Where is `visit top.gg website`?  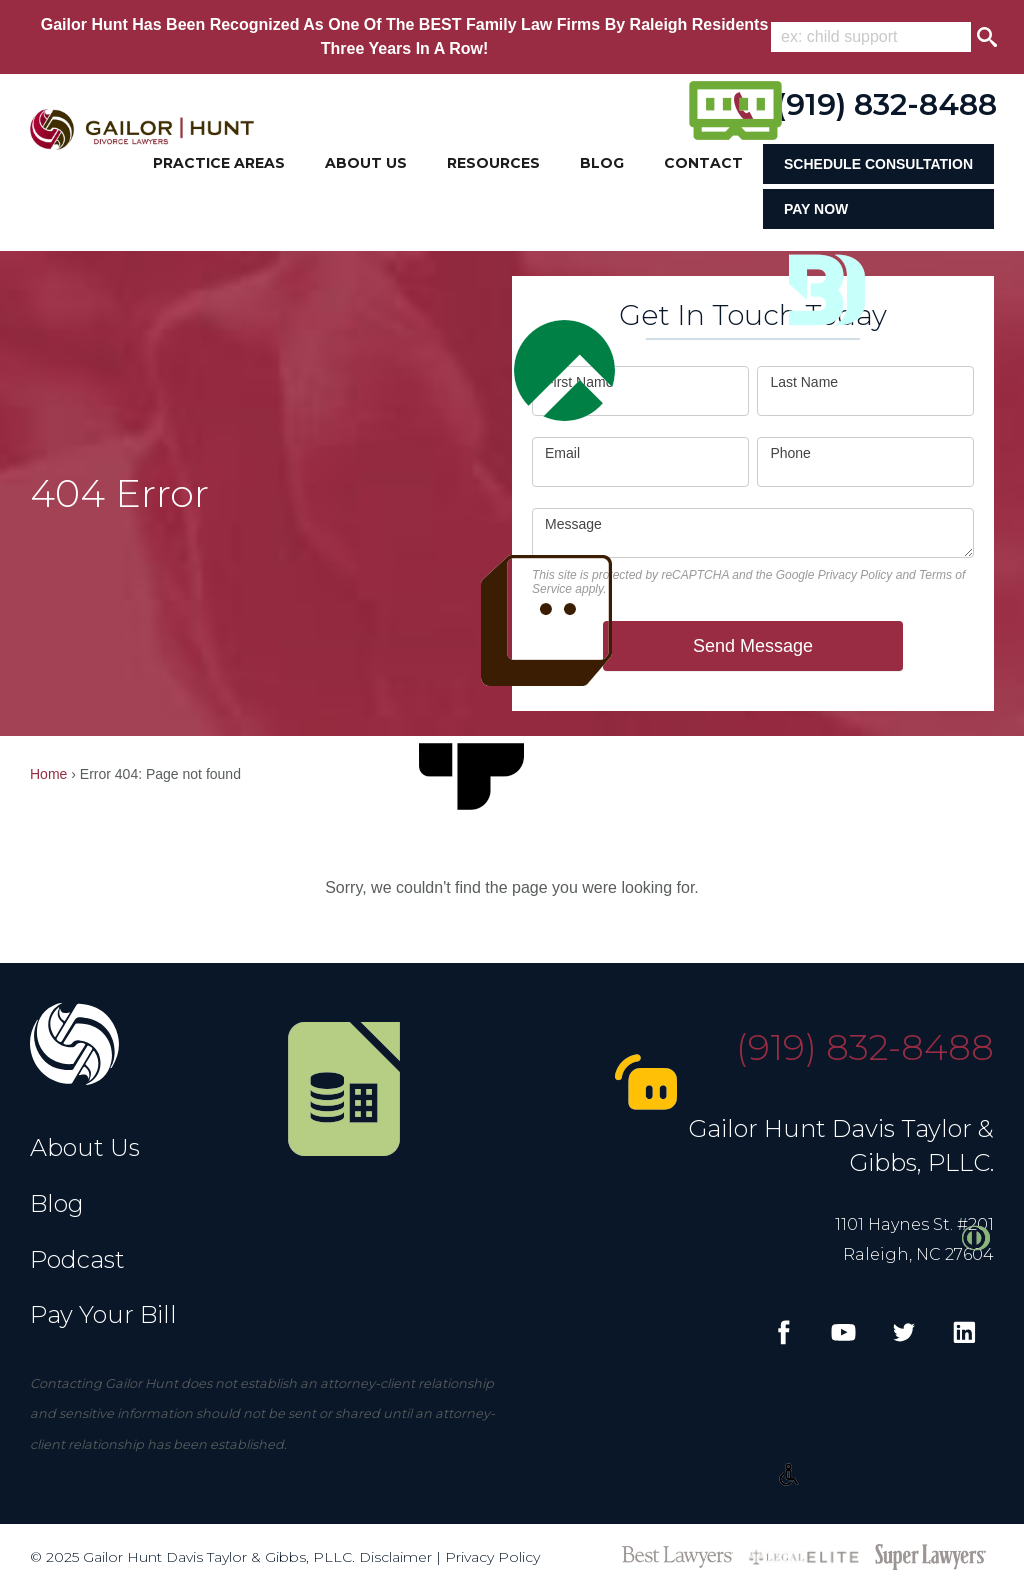
visit top.gg website is located at coordinates (471, 776).